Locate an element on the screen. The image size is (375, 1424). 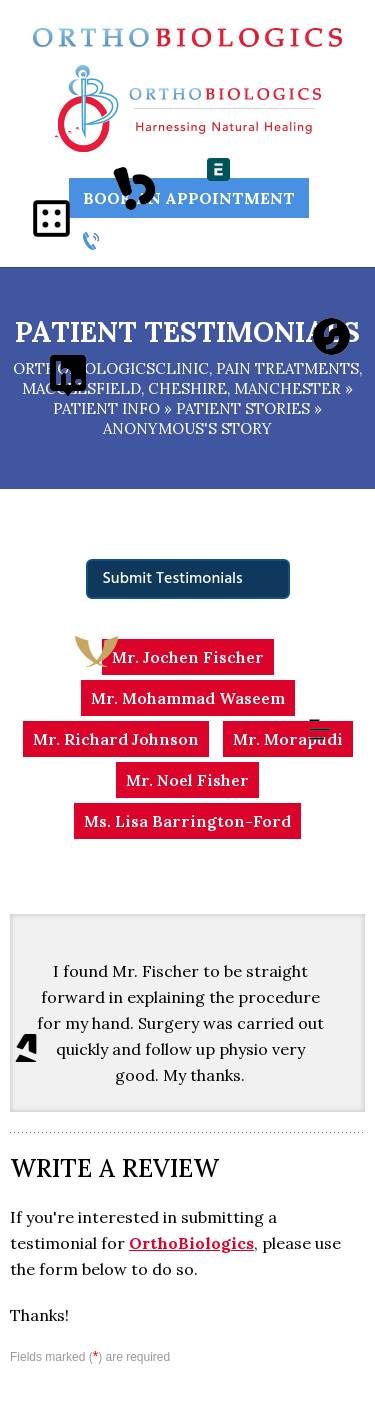
randomize or shuffle content is located at coordinates (51, 218).